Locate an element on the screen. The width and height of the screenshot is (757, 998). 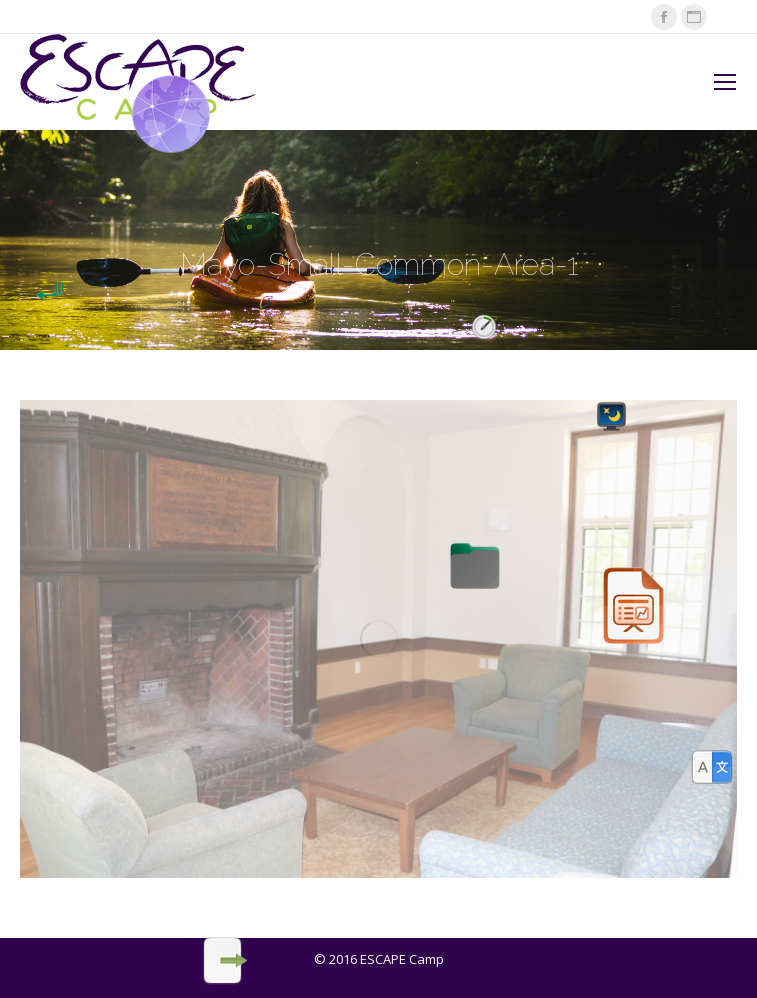
access screensaver settings is located at coordinates (611, 416).